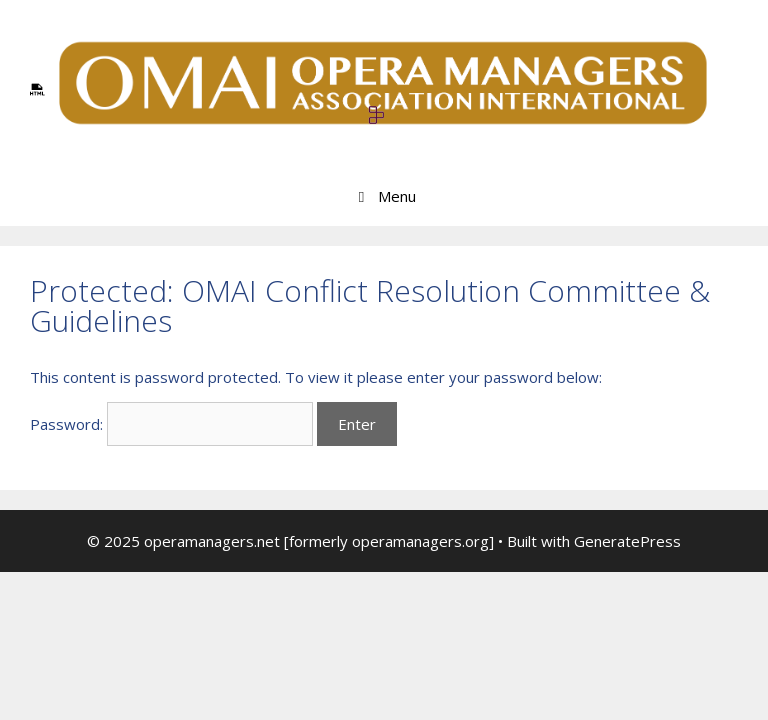  Describe the element at coordinates (37, 90) in the screenshot. I see `view or open an HTML file` at that location.